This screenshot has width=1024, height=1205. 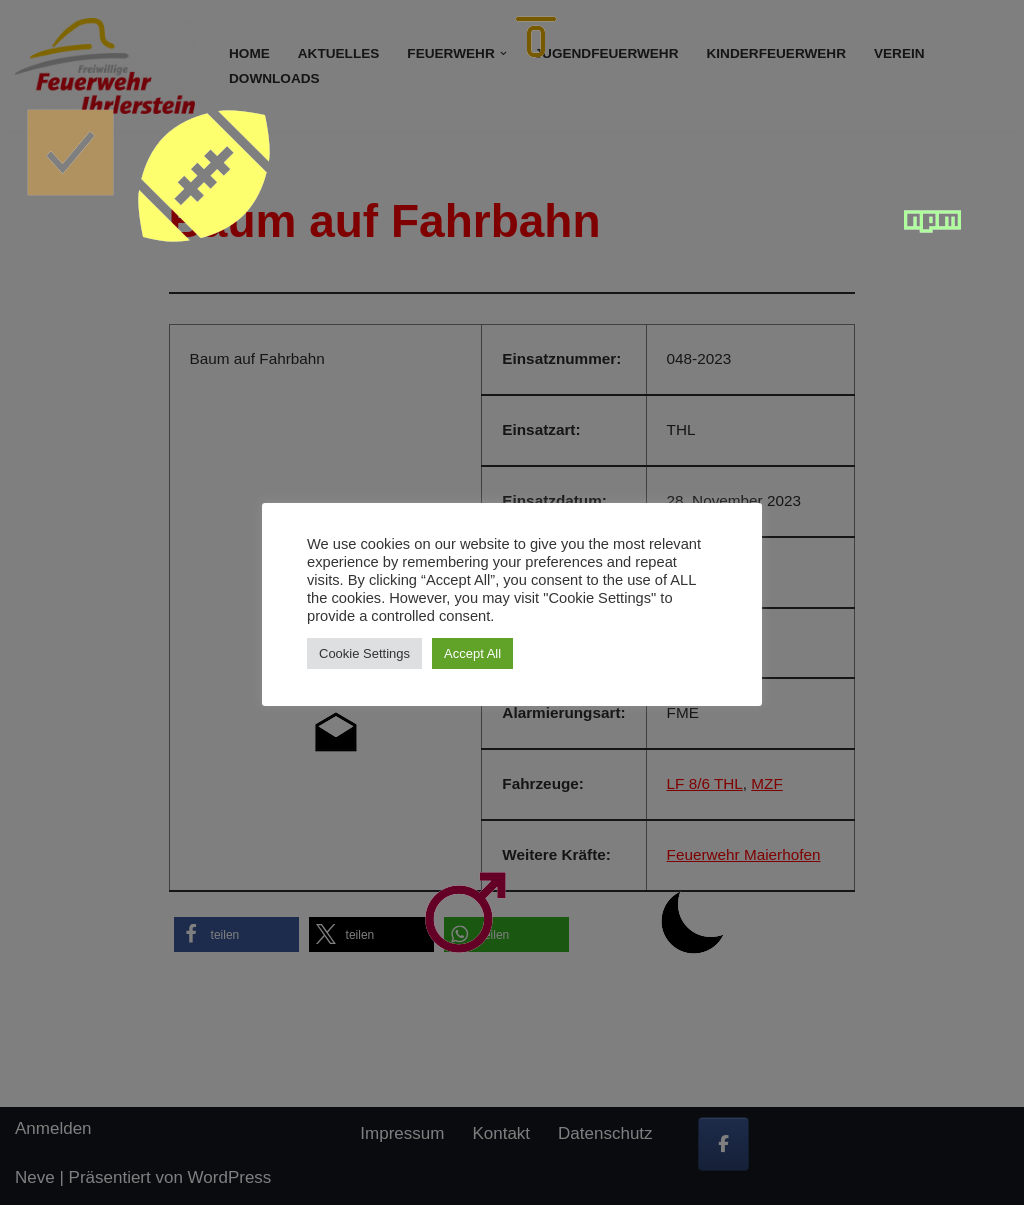 What do you see at coordinates (692, 922) in the screenshot?
I see `toggle dark mode` at bounding box center [692, 922].